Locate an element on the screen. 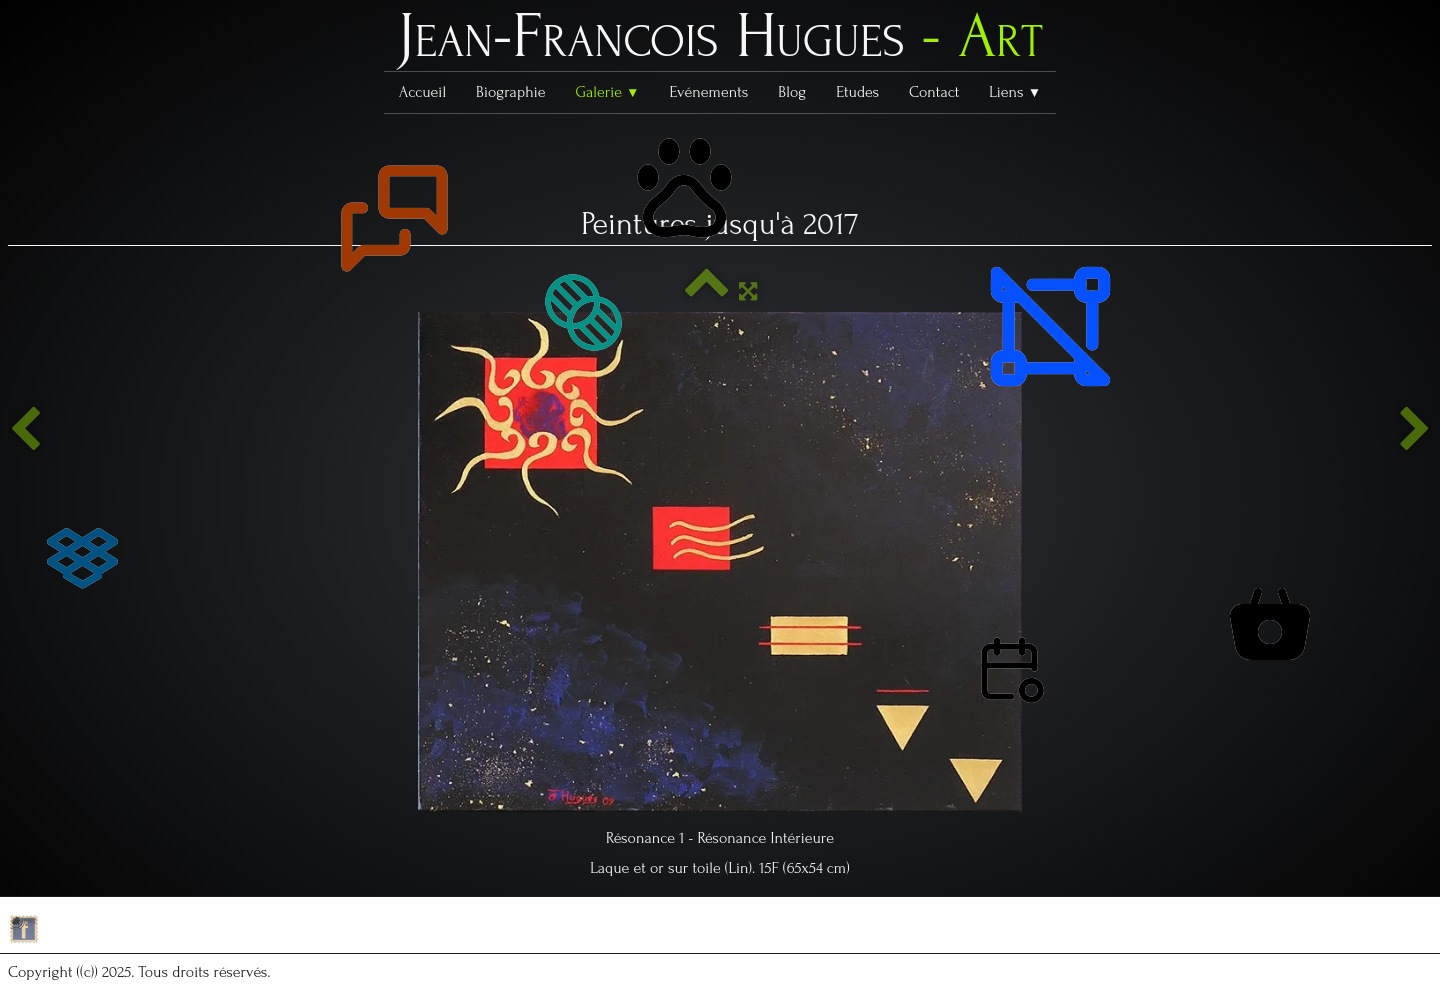  exclude overlapping elements from selection is located at coordinates (583, 312).